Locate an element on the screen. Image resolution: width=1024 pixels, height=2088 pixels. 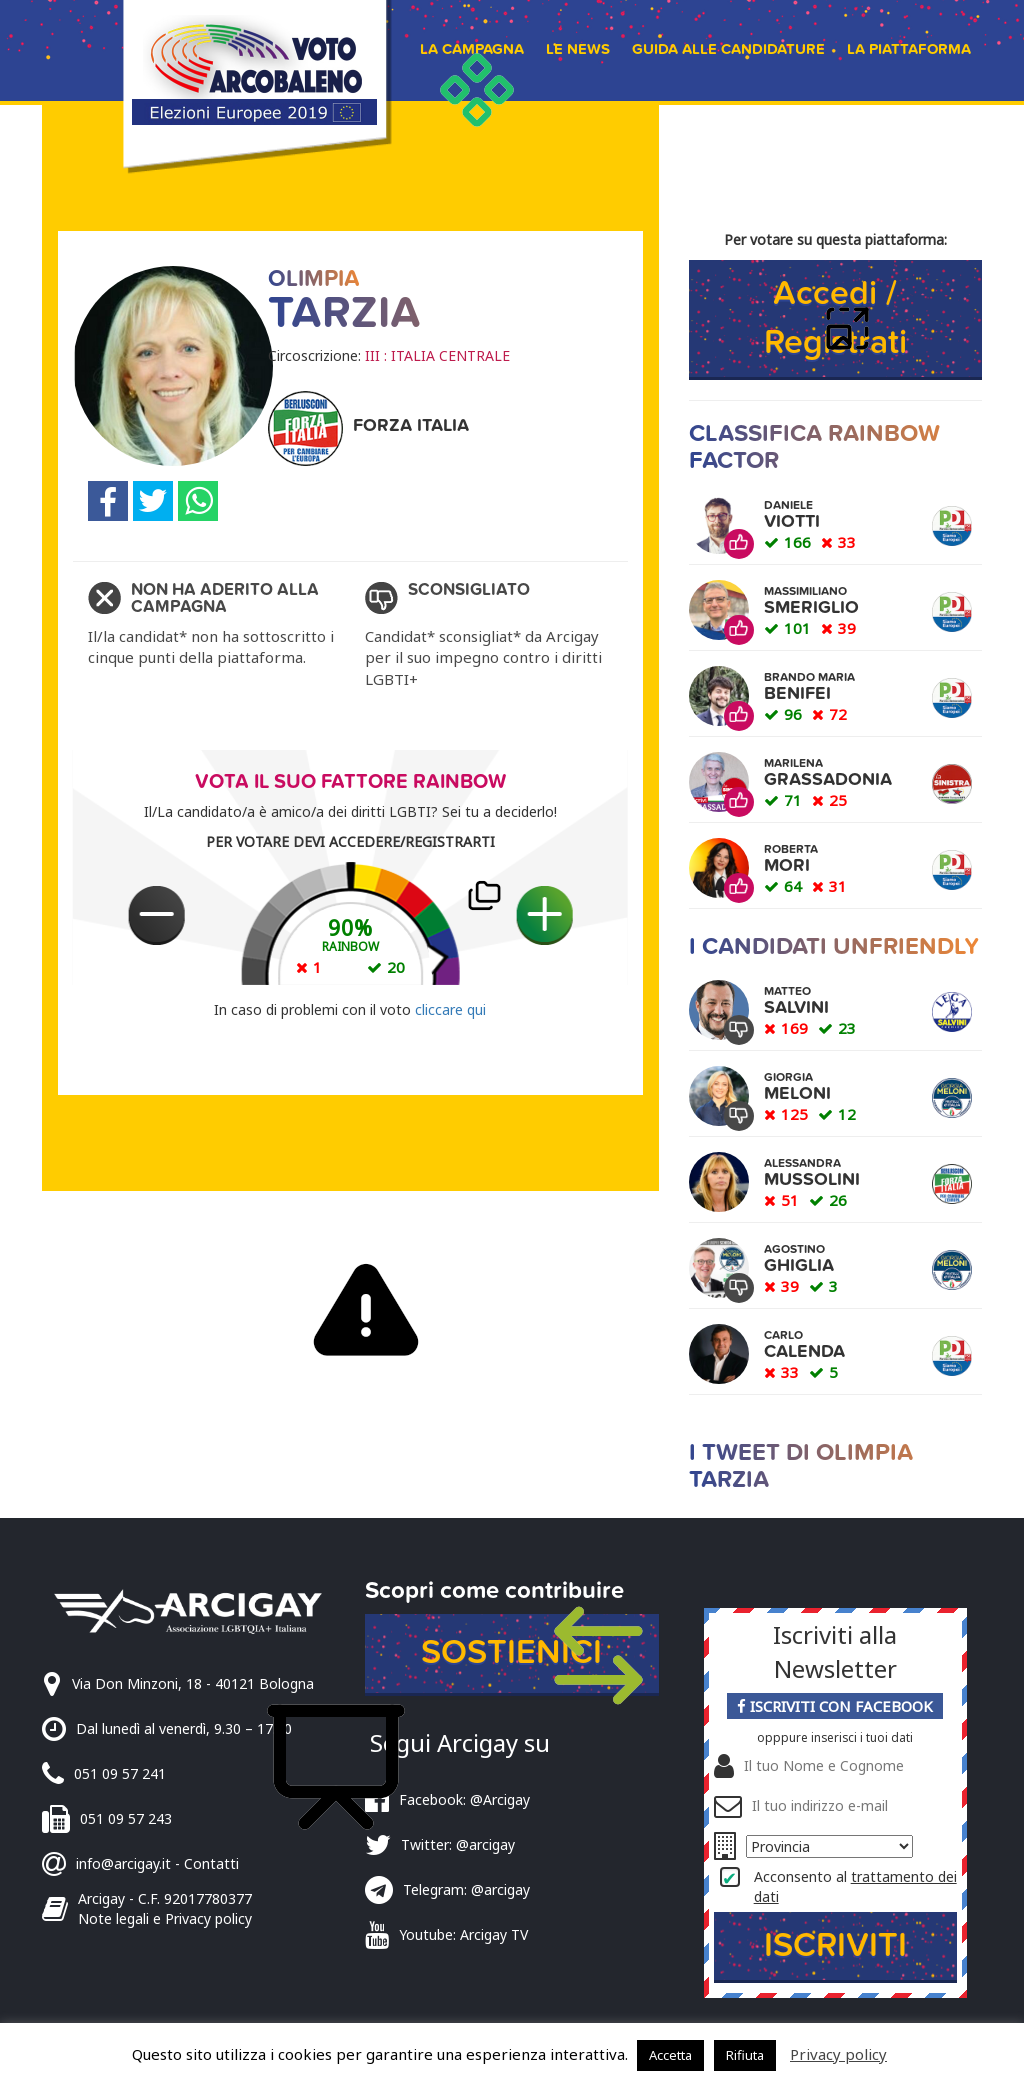
view or manage UI components is located at coordinates (477, 90).